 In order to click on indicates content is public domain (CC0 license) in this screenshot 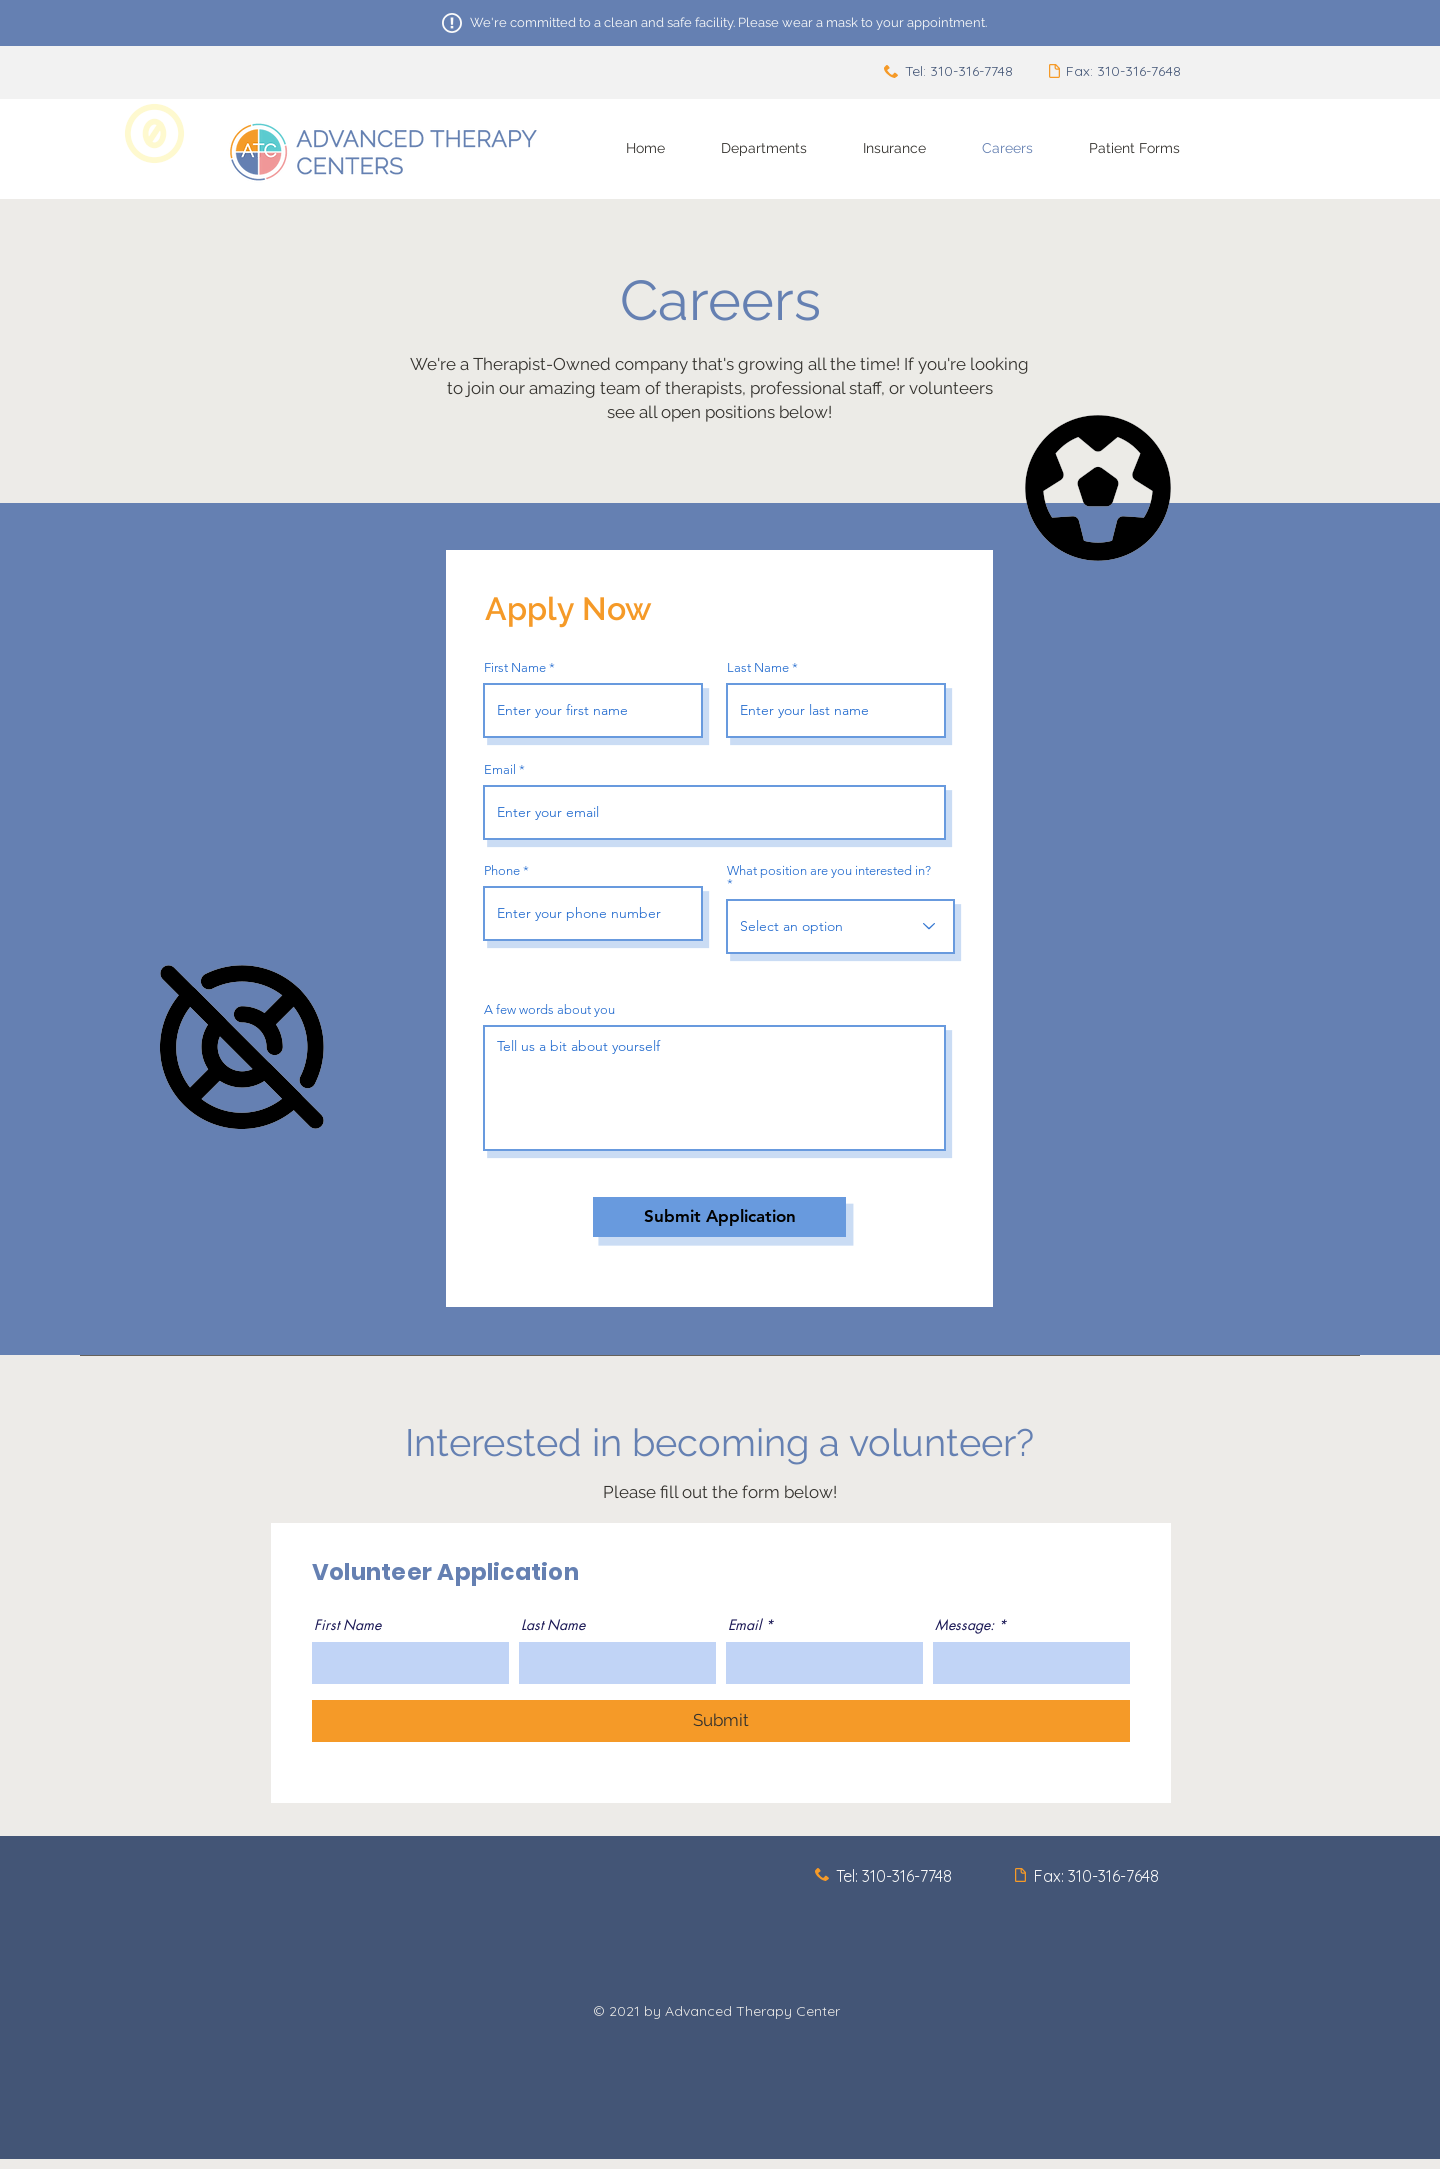, I will do `click(154, 133)`.